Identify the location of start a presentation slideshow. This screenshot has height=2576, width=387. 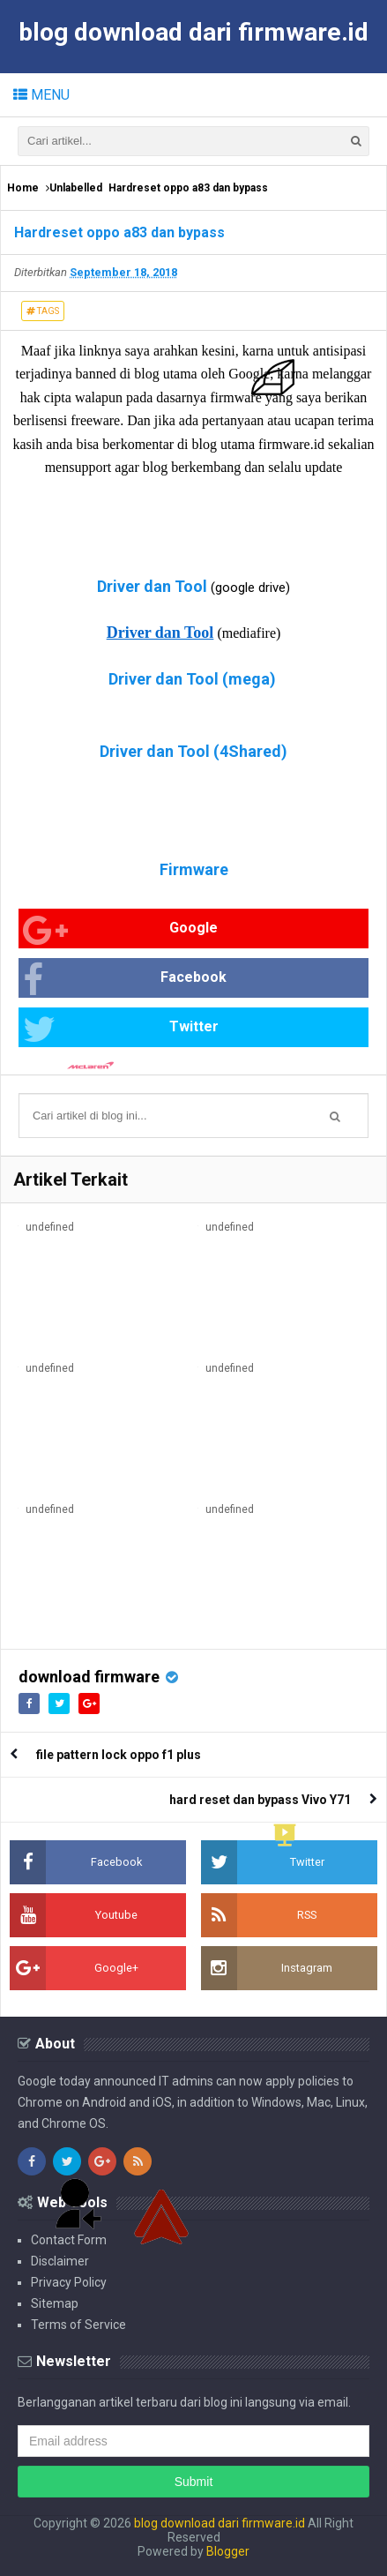
(285, 1835).